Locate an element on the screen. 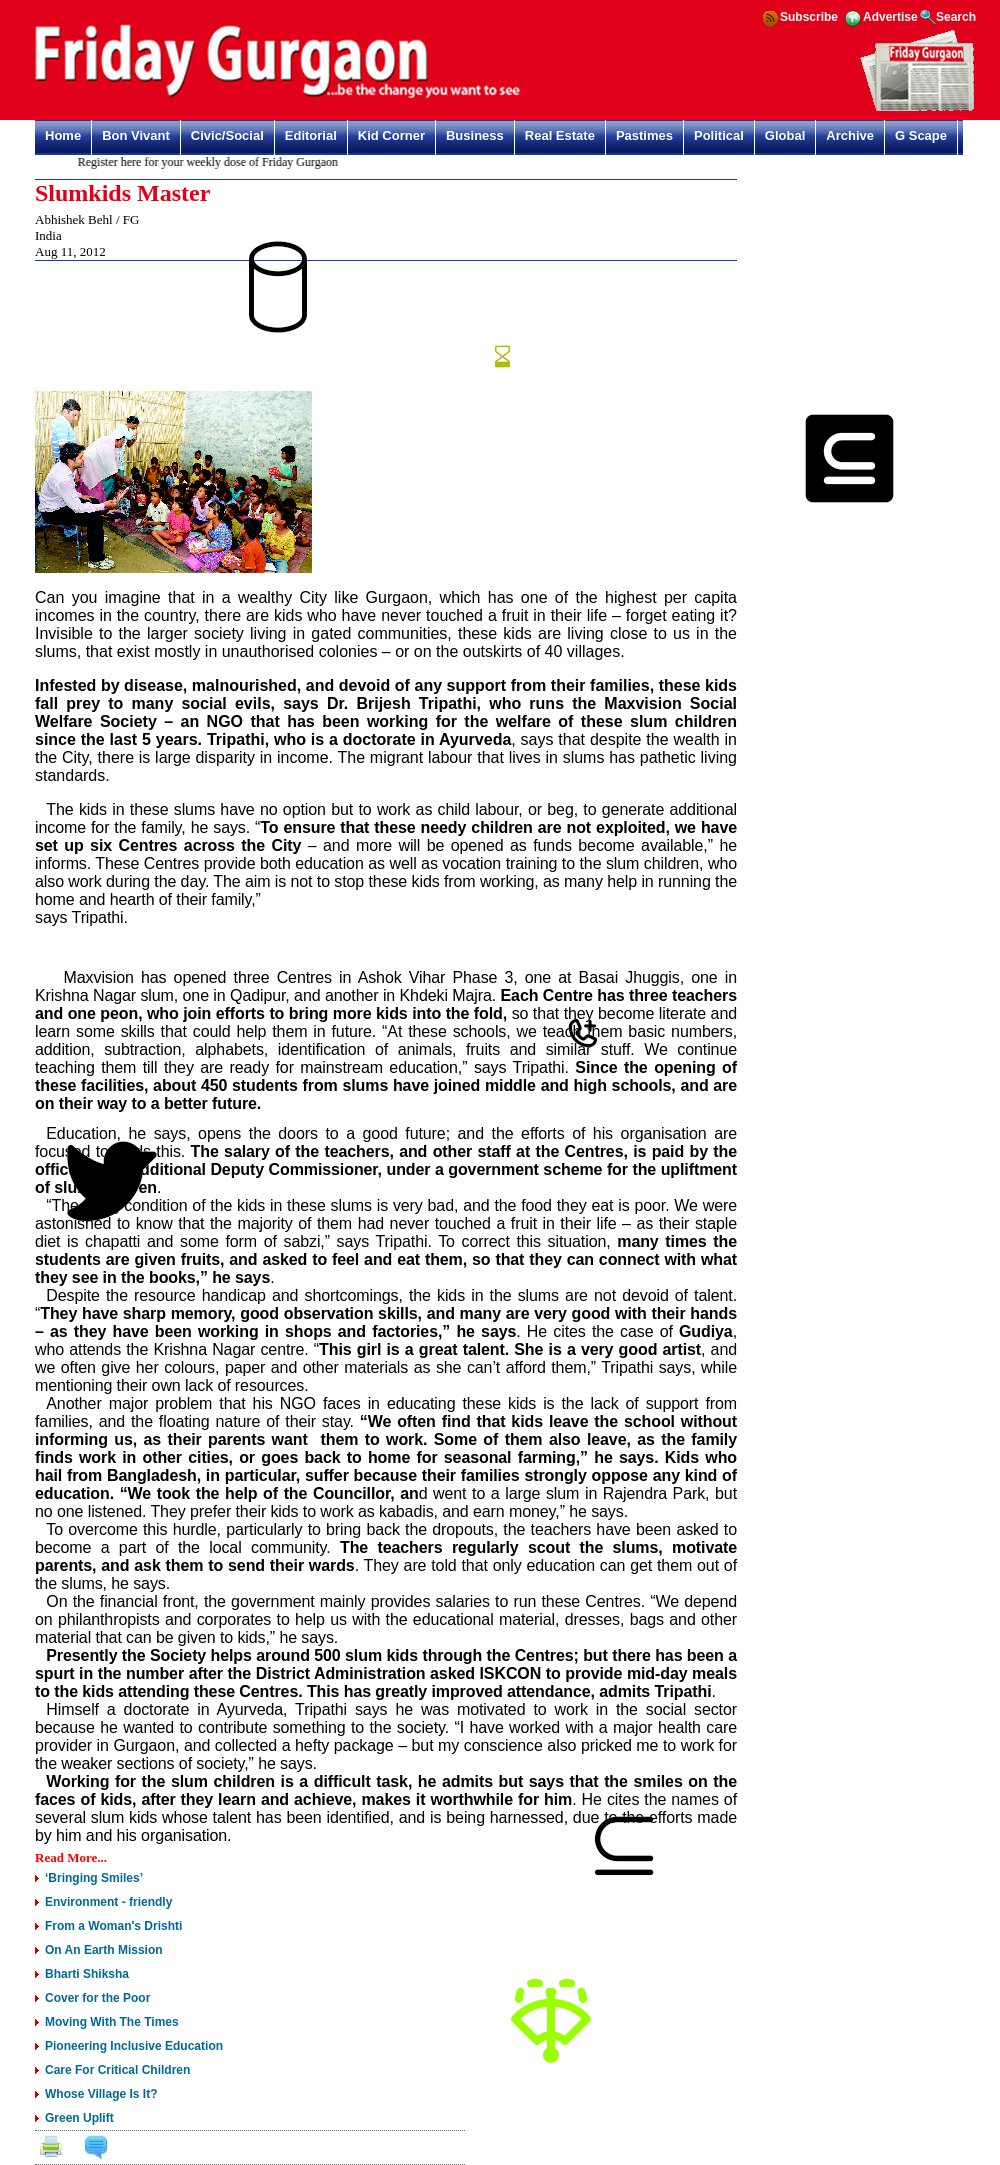 This screenshot has height=2165, width=1000. indicates time is running low is located at coordinates (502, 356).